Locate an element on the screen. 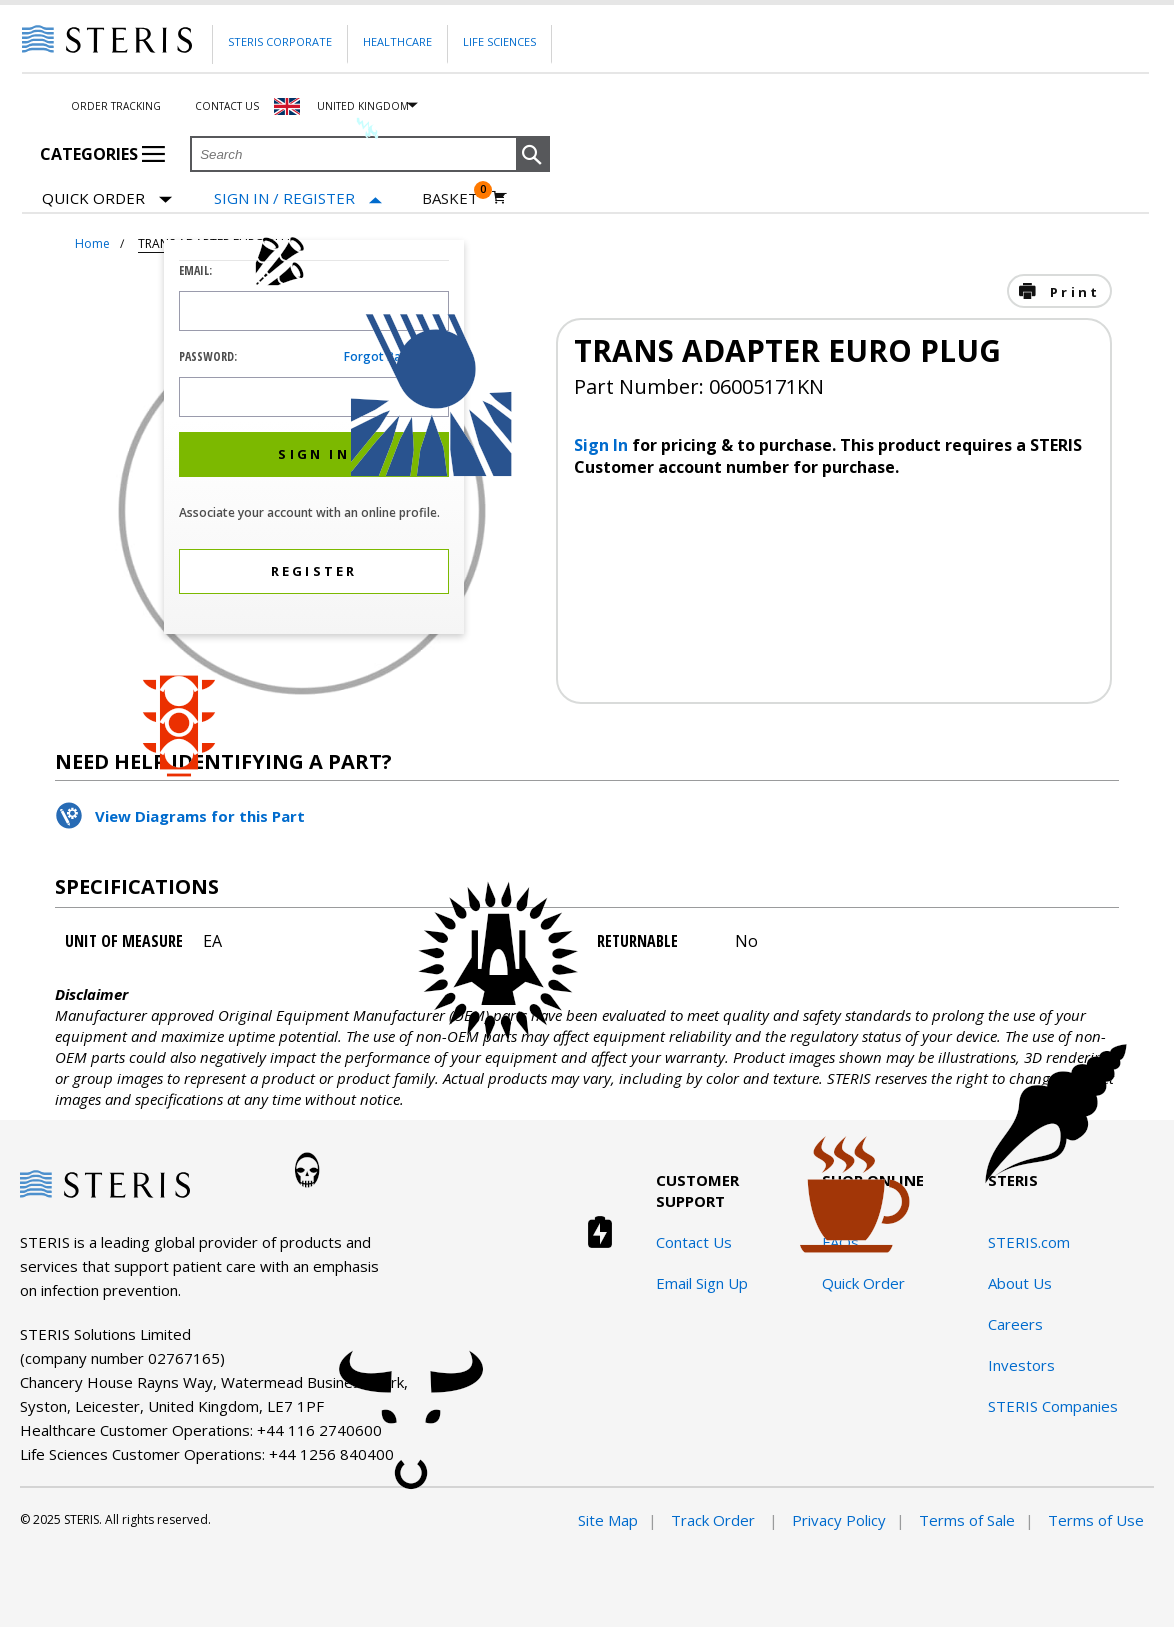 This screenshot has height=1641, width=1174. indicates a meteor impact event in gameplay is located at coordinates (431, 395).